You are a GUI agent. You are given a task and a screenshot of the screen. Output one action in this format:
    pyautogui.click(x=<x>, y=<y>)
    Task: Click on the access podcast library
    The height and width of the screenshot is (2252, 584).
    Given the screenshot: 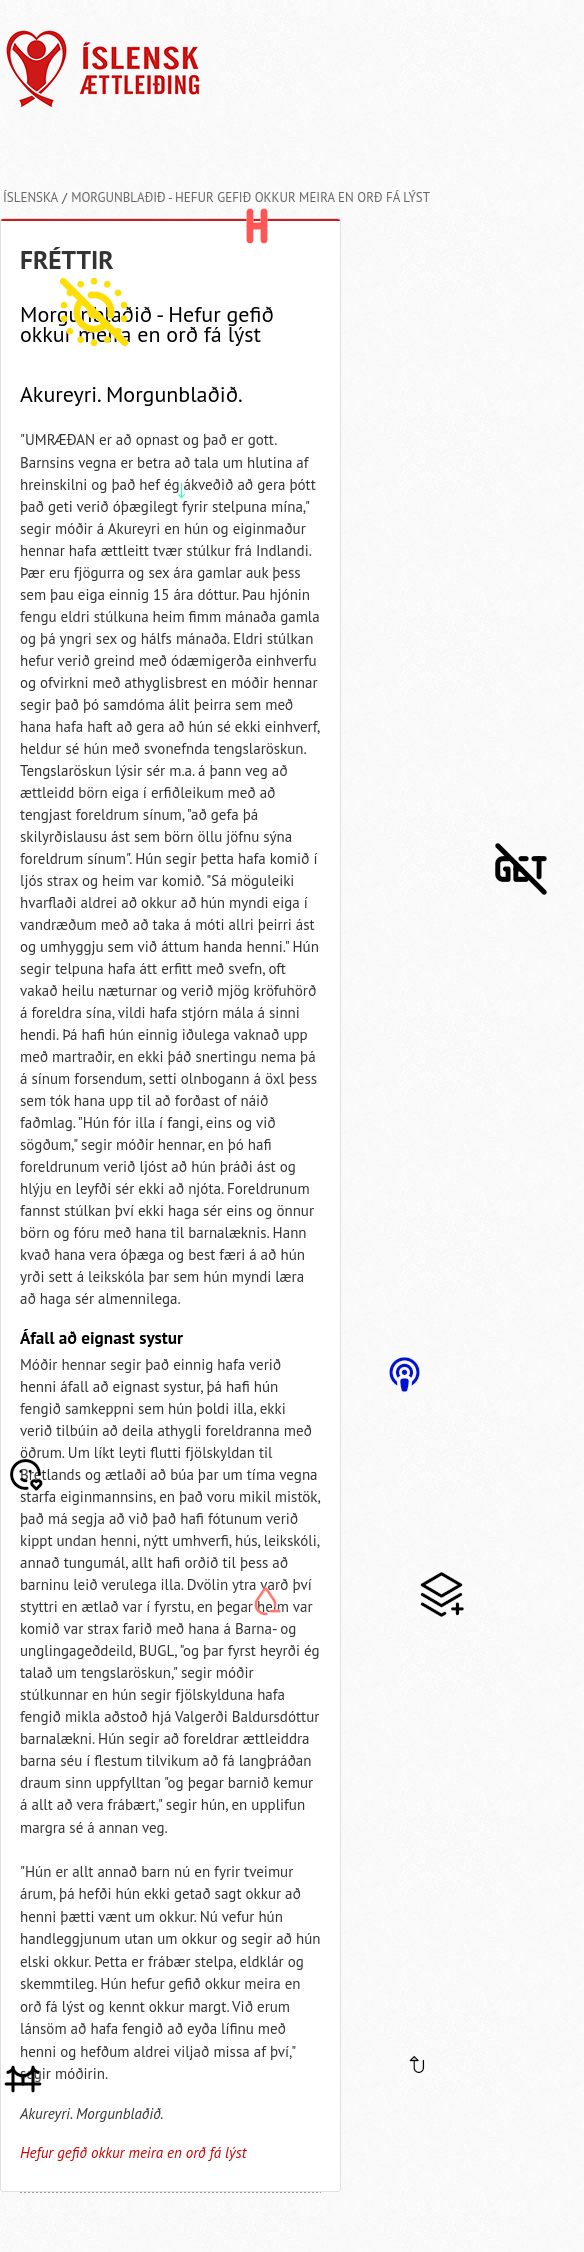 What is the action you would take?
    pyautogui.click(x=404, y=1374)
    